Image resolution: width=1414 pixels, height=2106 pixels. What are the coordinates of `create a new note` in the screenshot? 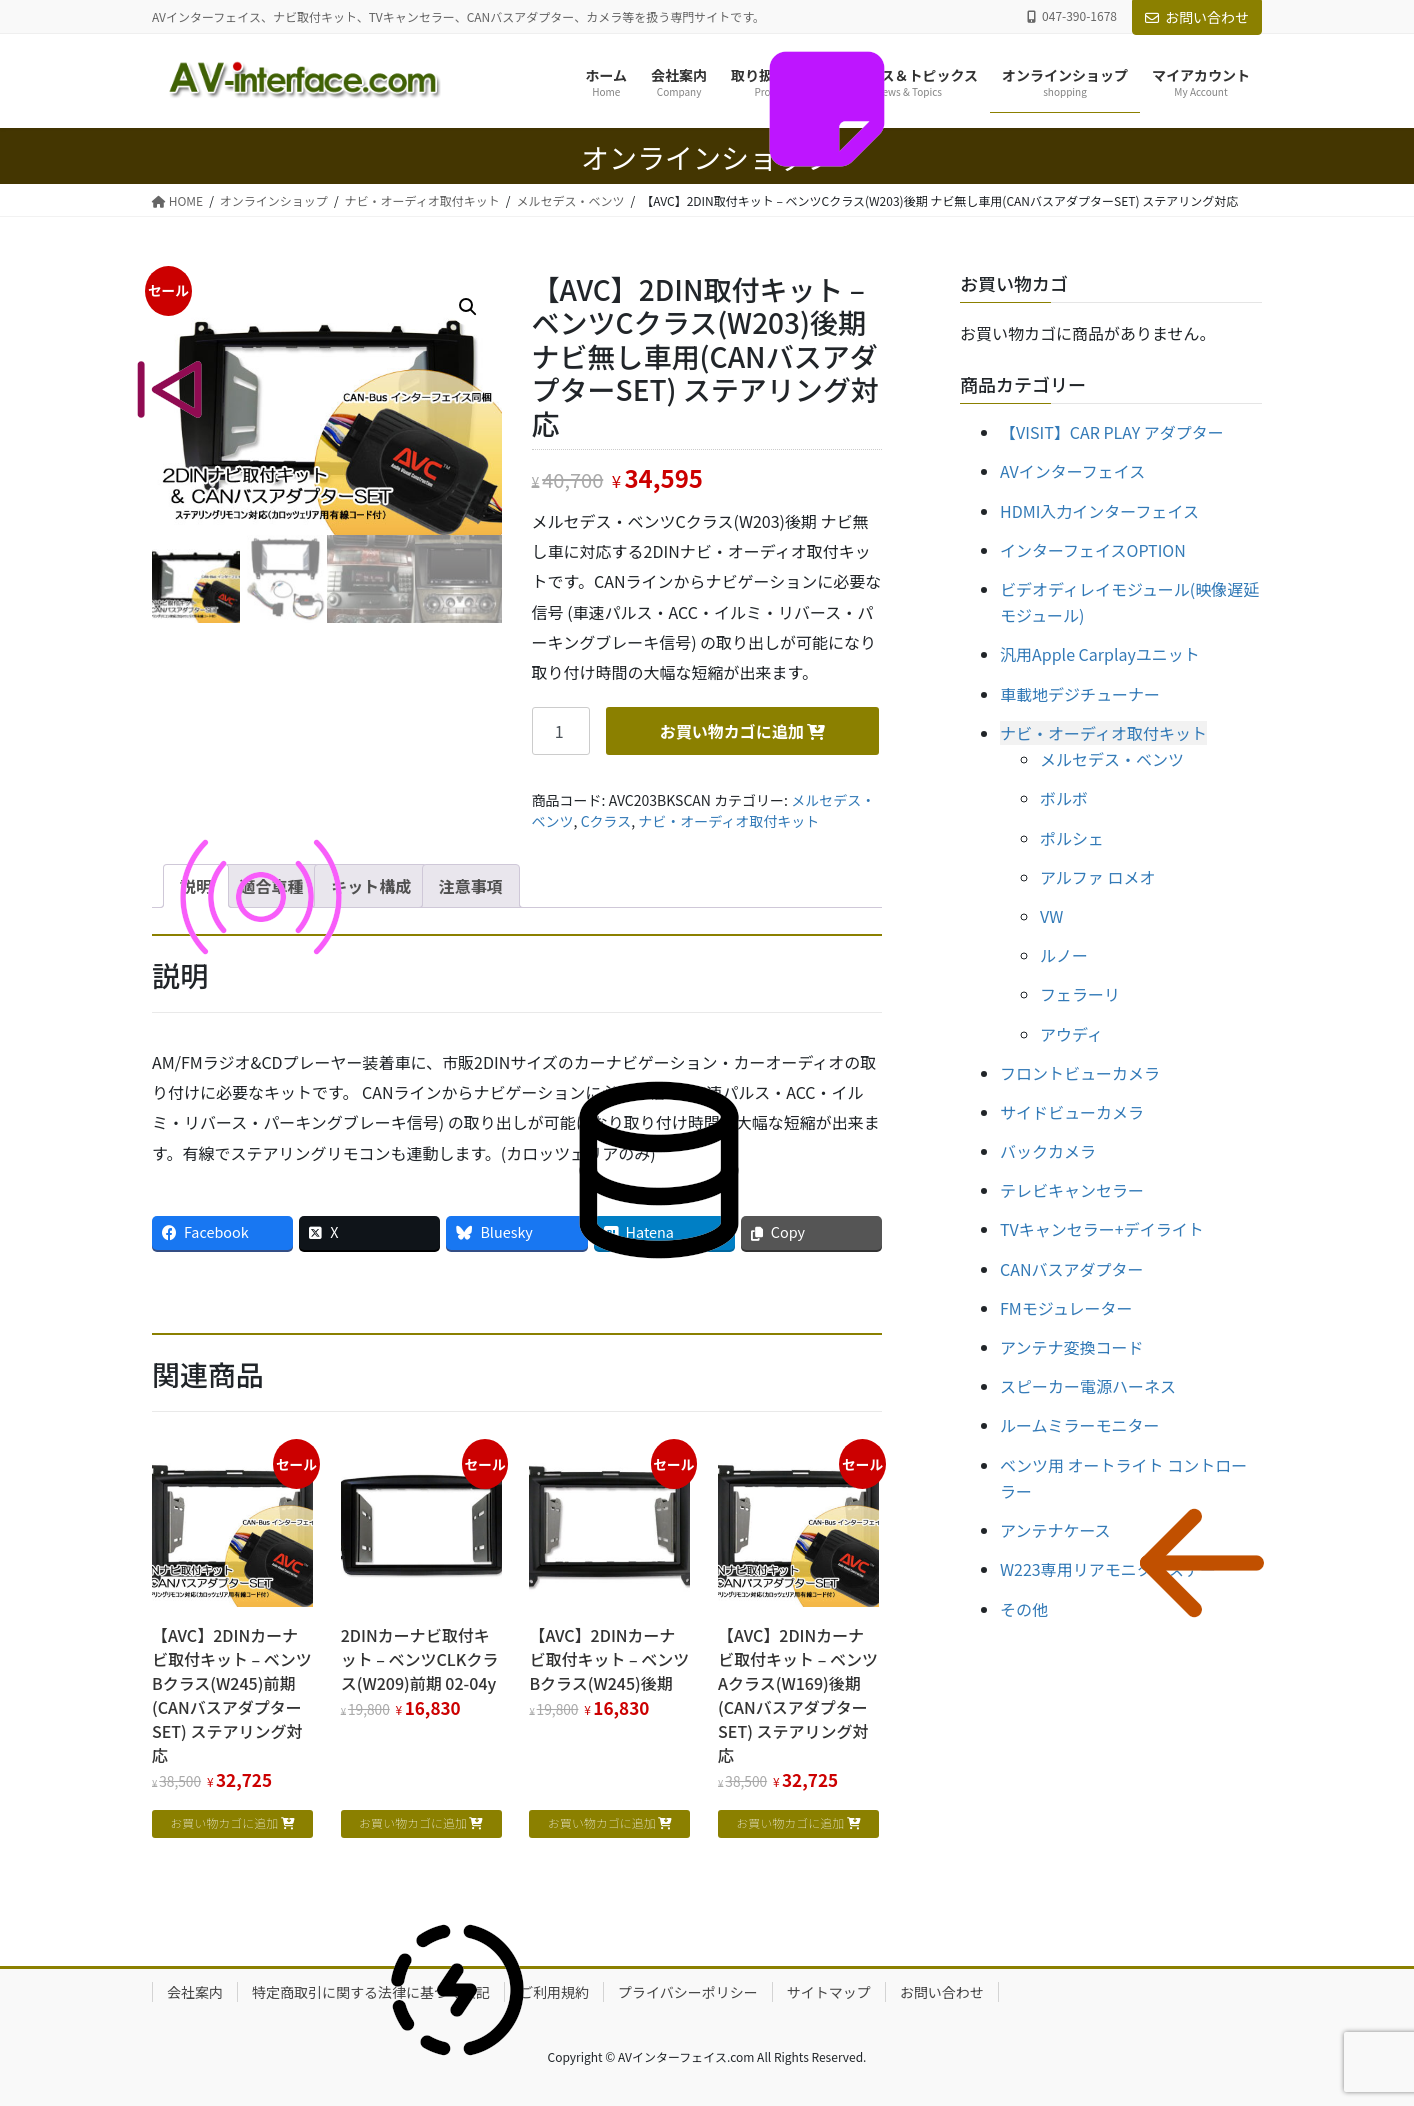 It's located at (827, 109).